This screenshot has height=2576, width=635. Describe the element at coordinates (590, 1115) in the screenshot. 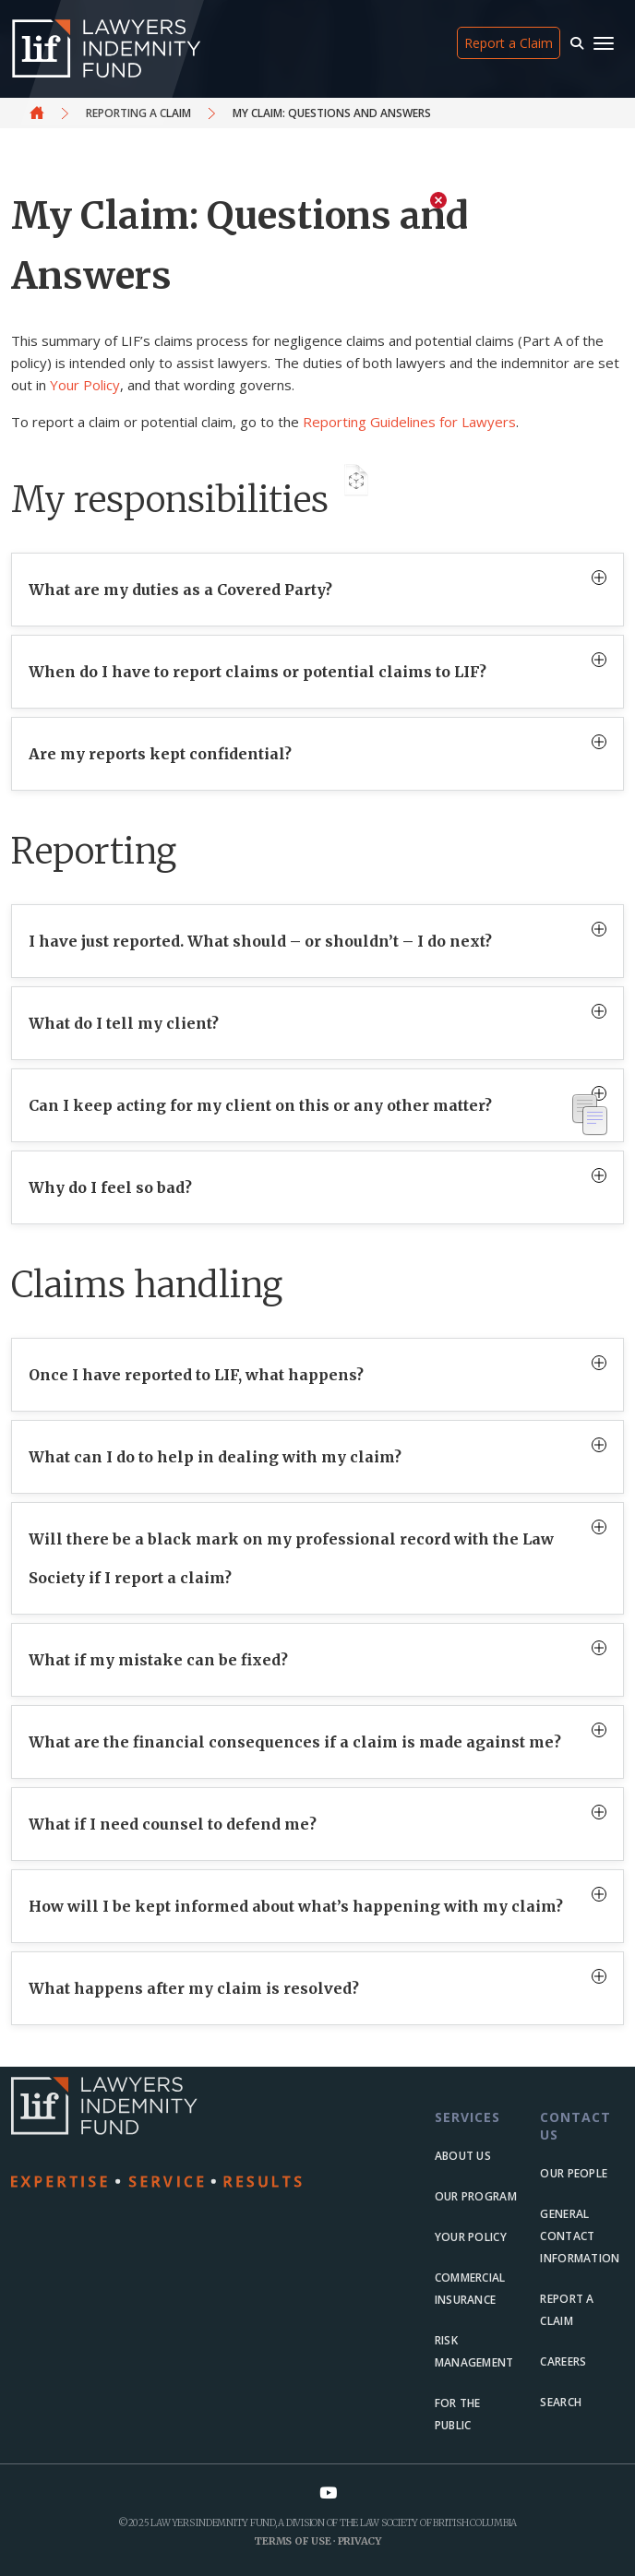

I see `copy selected content to clipboard` at that location.